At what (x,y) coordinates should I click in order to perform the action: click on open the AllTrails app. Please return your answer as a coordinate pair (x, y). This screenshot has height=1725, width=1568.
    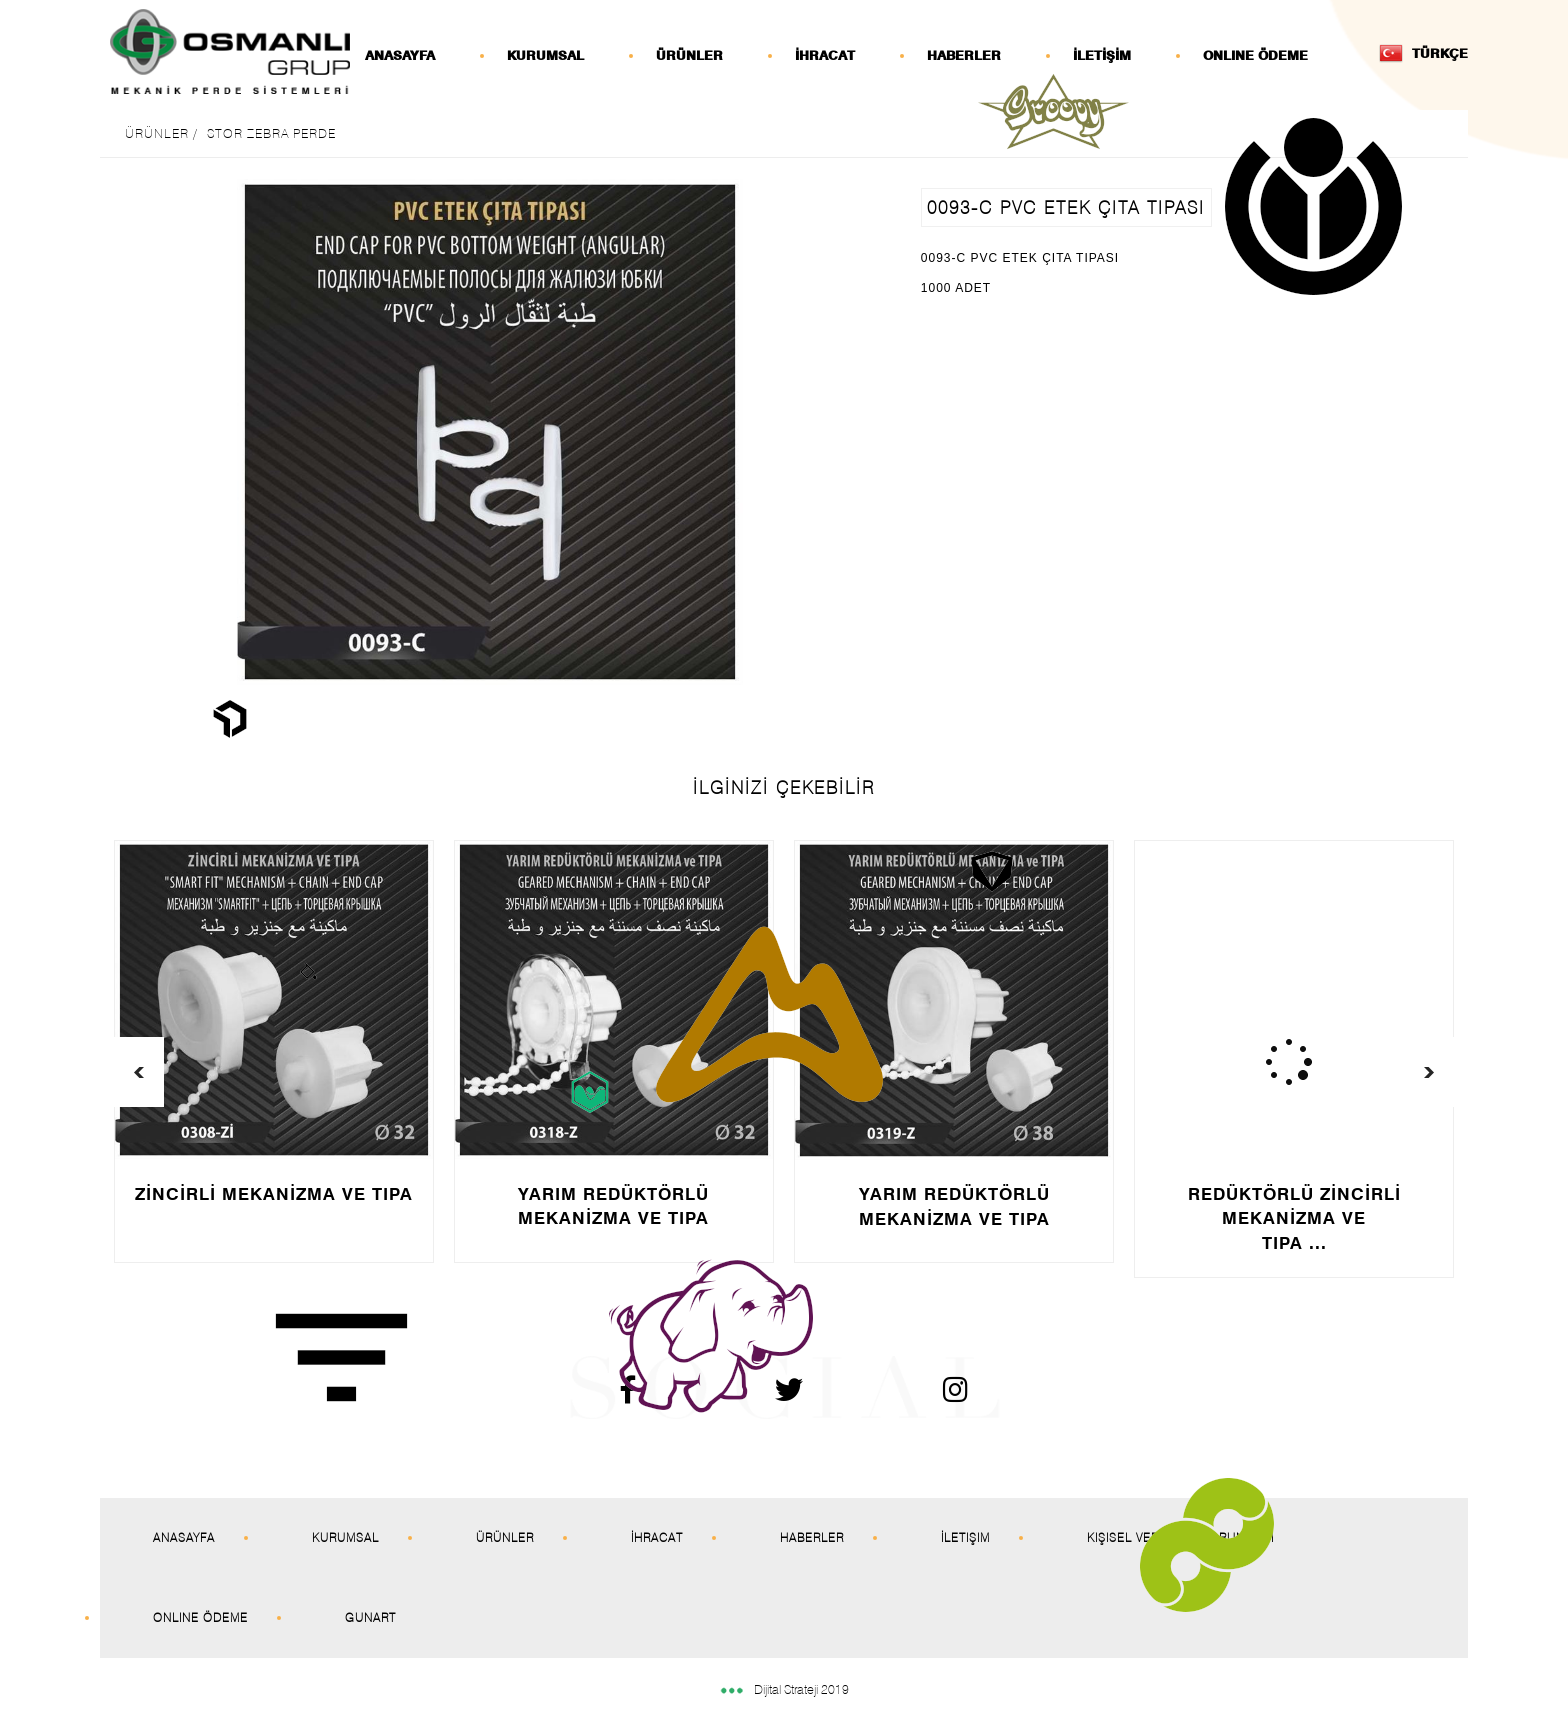
    Looking at the image, I should click on (769, 1014).